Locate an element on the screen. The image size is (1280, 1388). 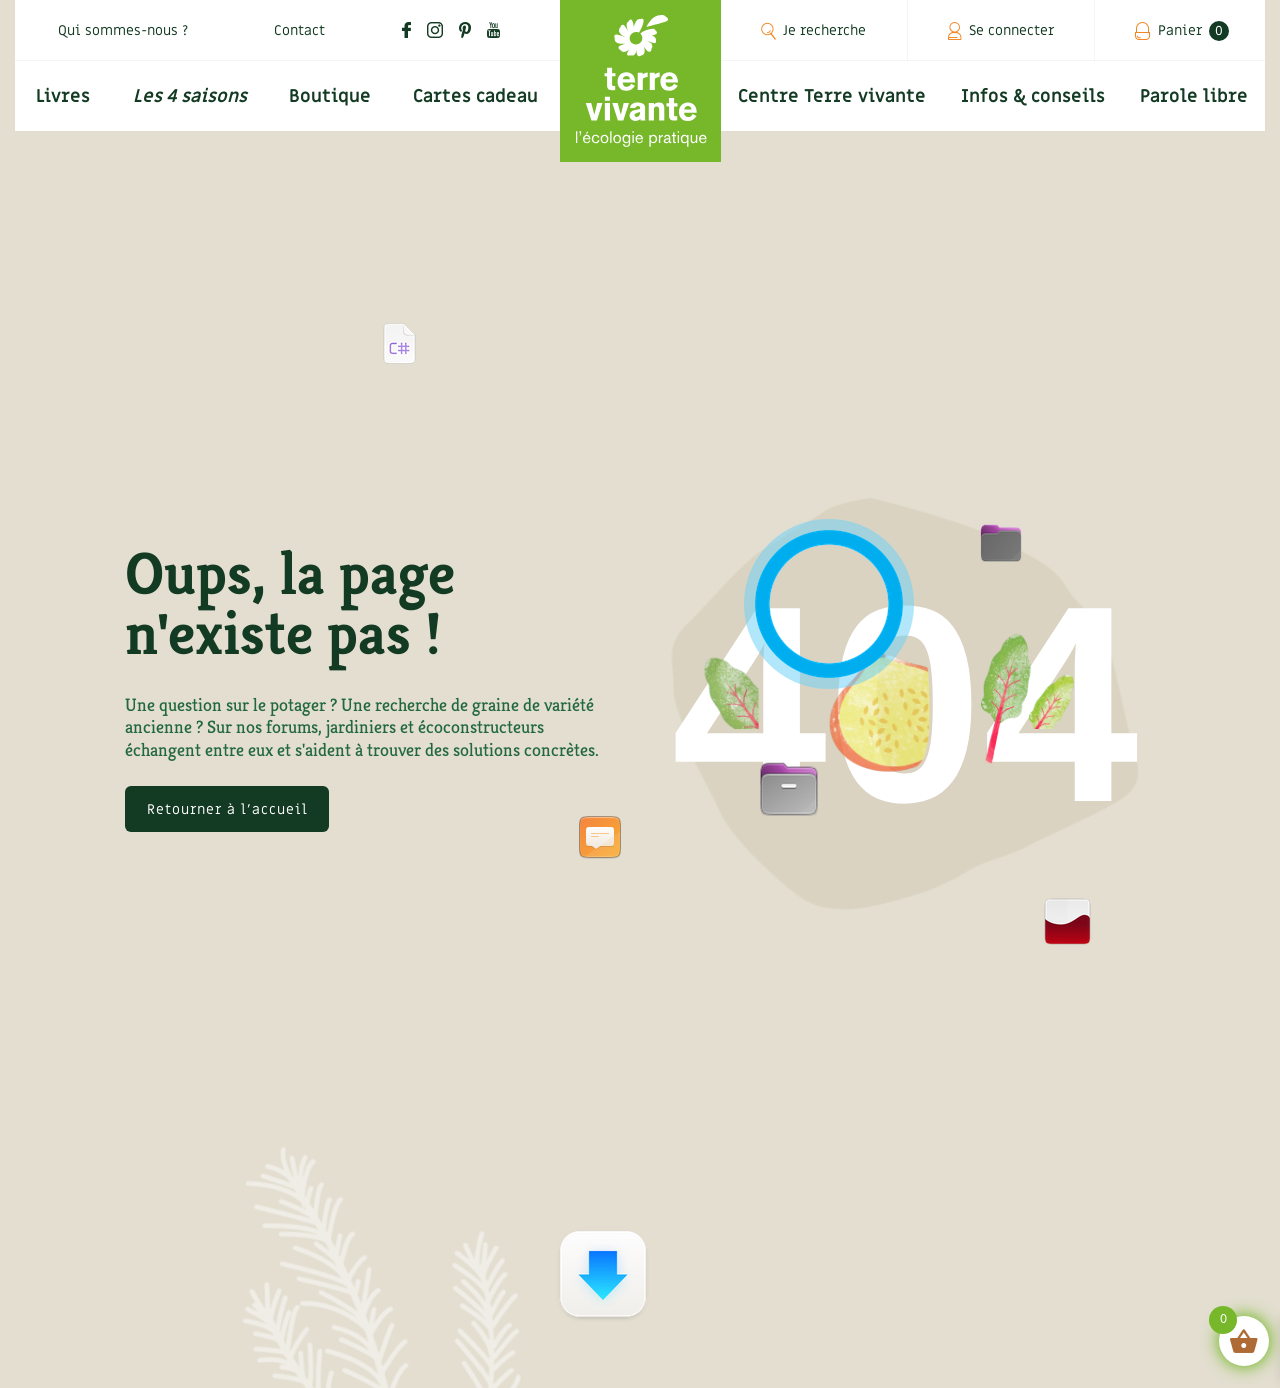
open wine application for running windows programs is located at coordinates (1067, 921).